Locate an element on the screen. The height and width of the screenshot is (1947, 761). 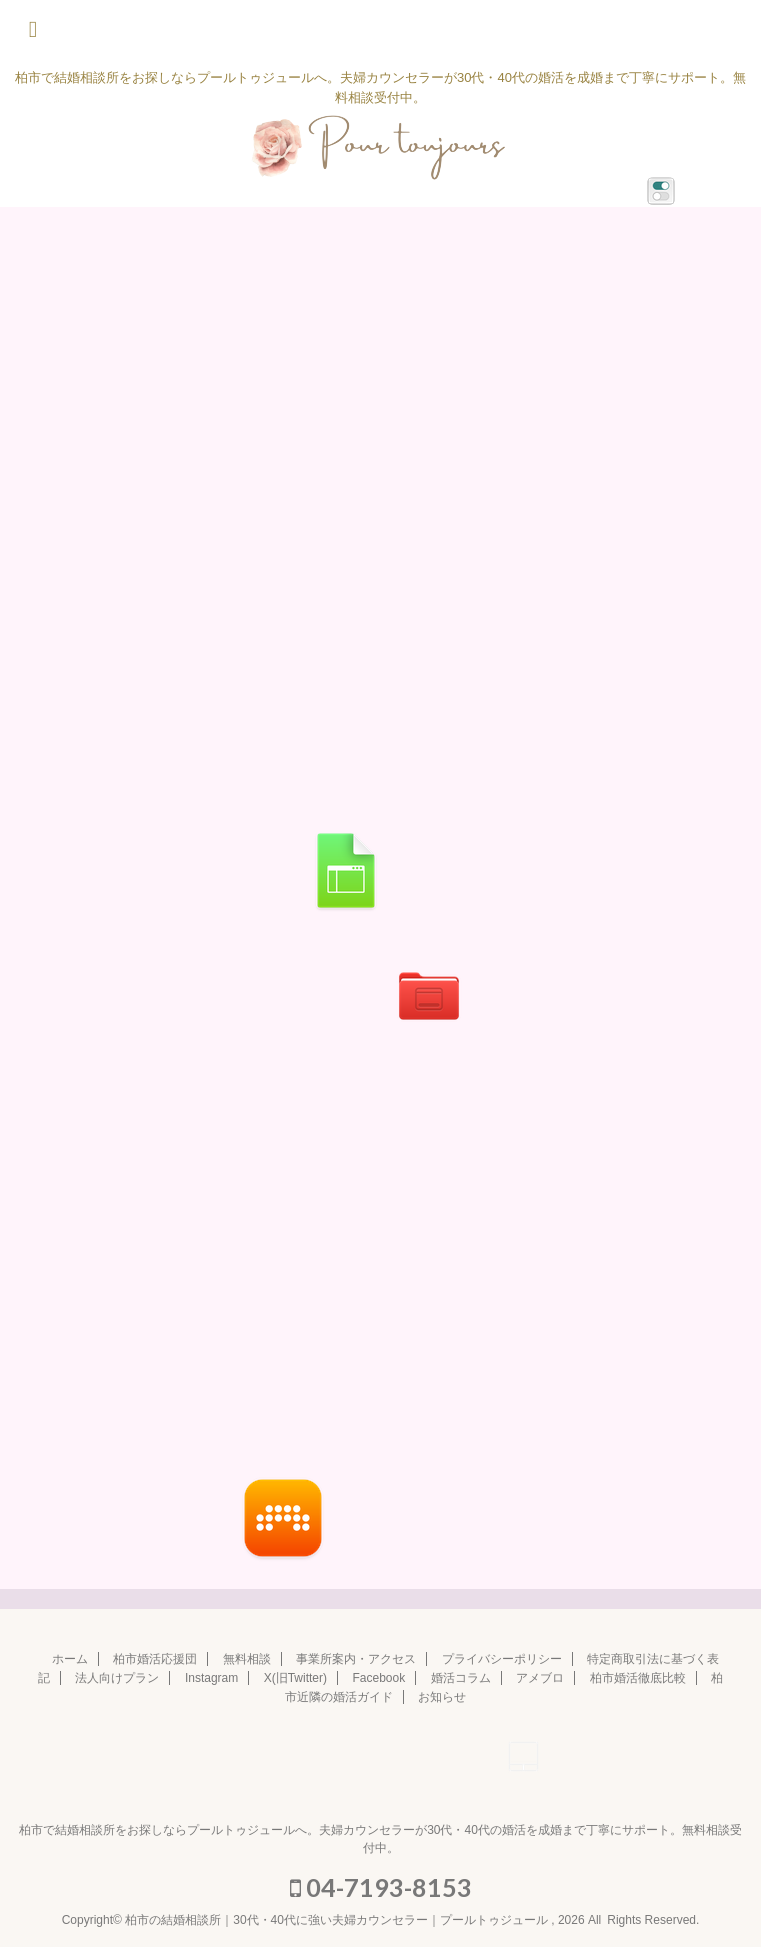
open bitwig studio music production software is located at coordinates (283, 1518).